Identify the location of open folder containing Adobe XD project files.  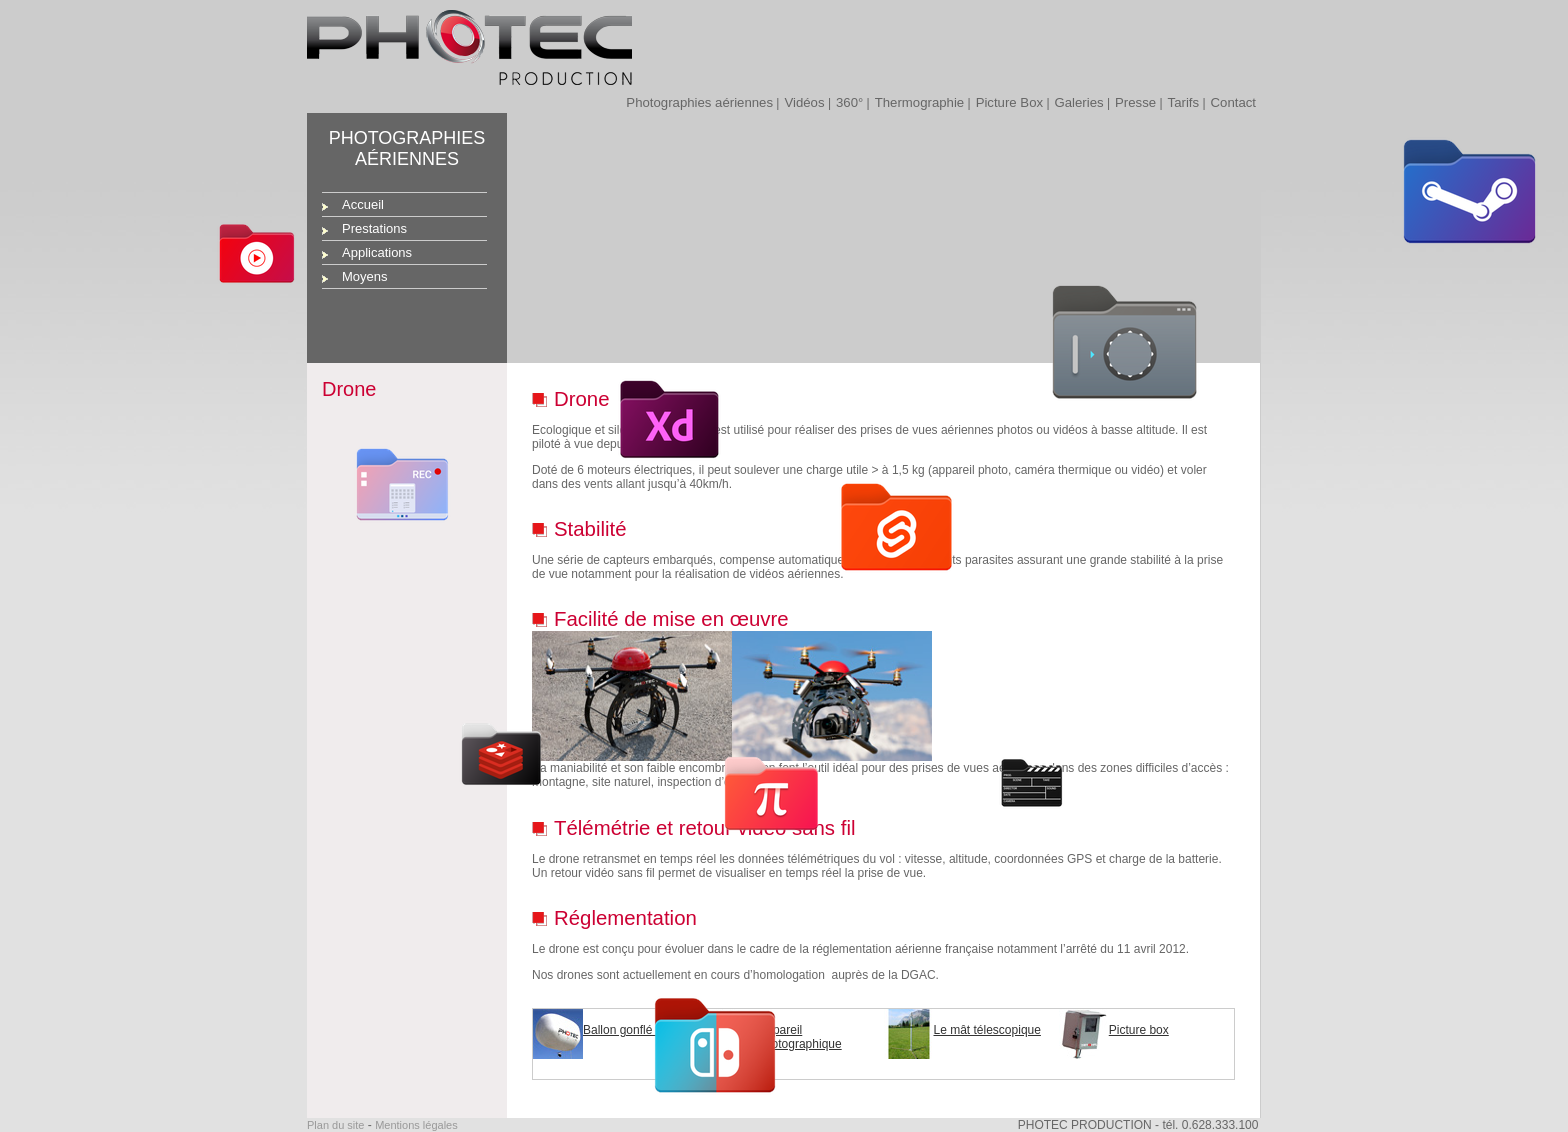
(669, 422).